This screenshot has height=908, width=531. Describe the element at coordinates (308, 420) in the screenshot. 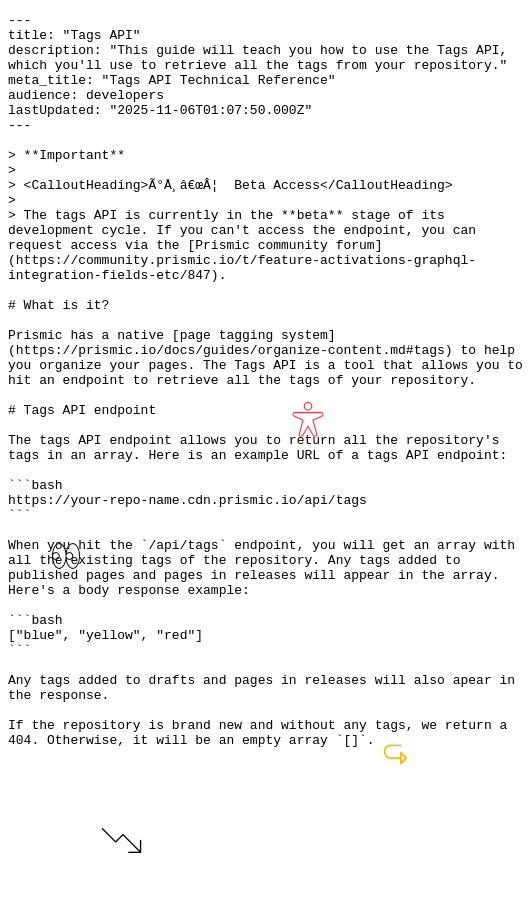

I see `accessibility settings or features` at that location.